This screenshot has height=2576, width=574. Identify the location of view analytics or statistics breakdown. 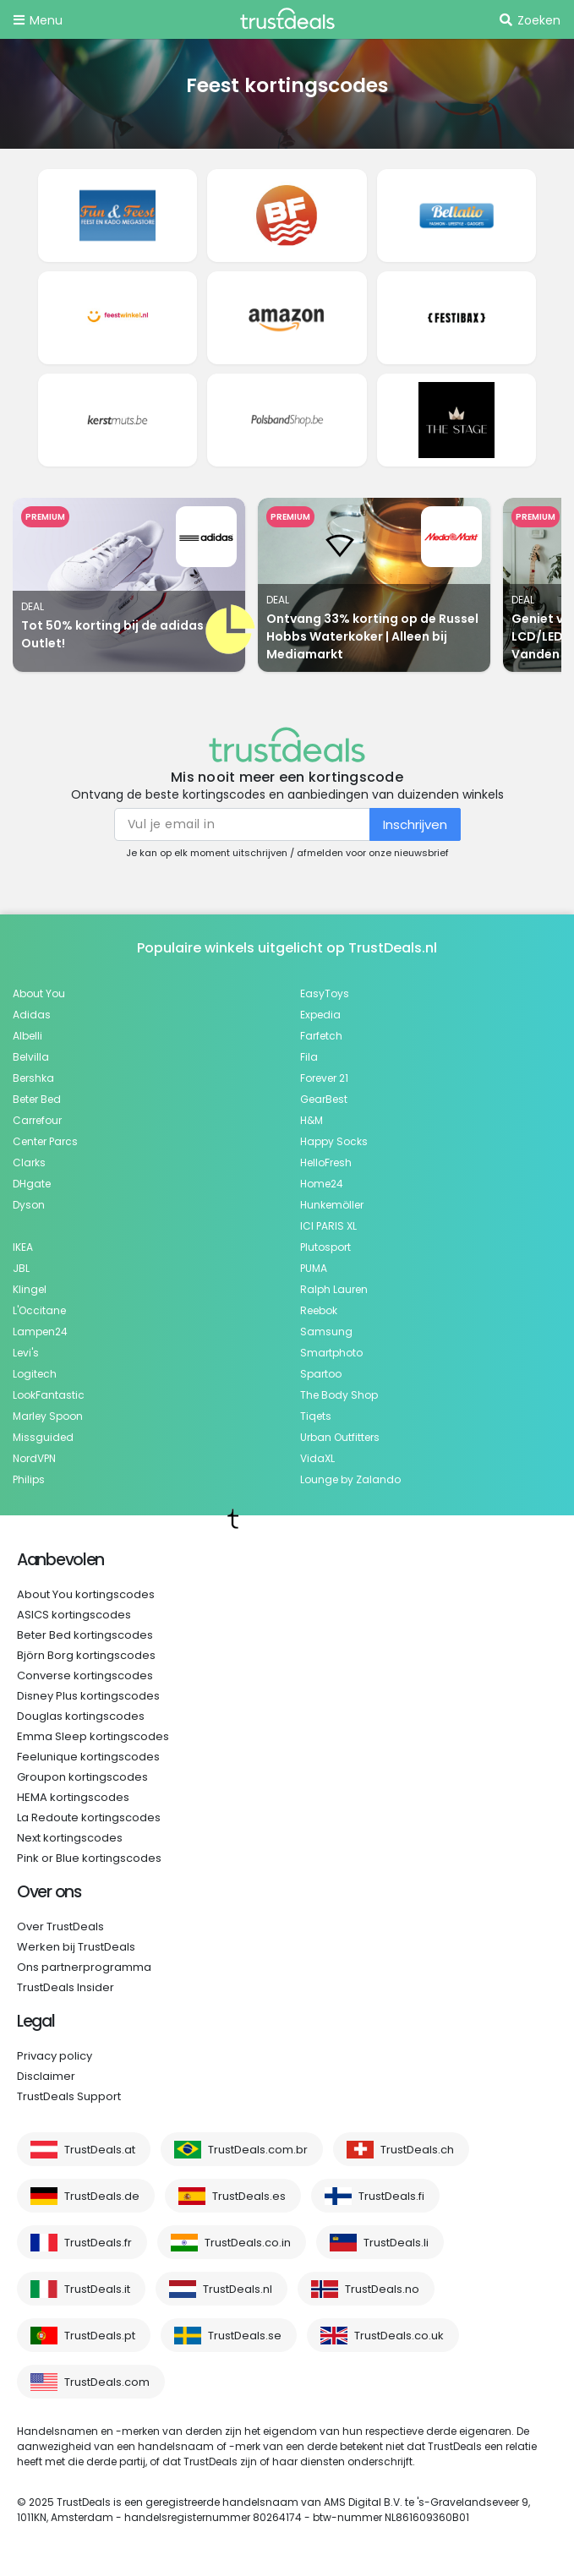
(228, 630).